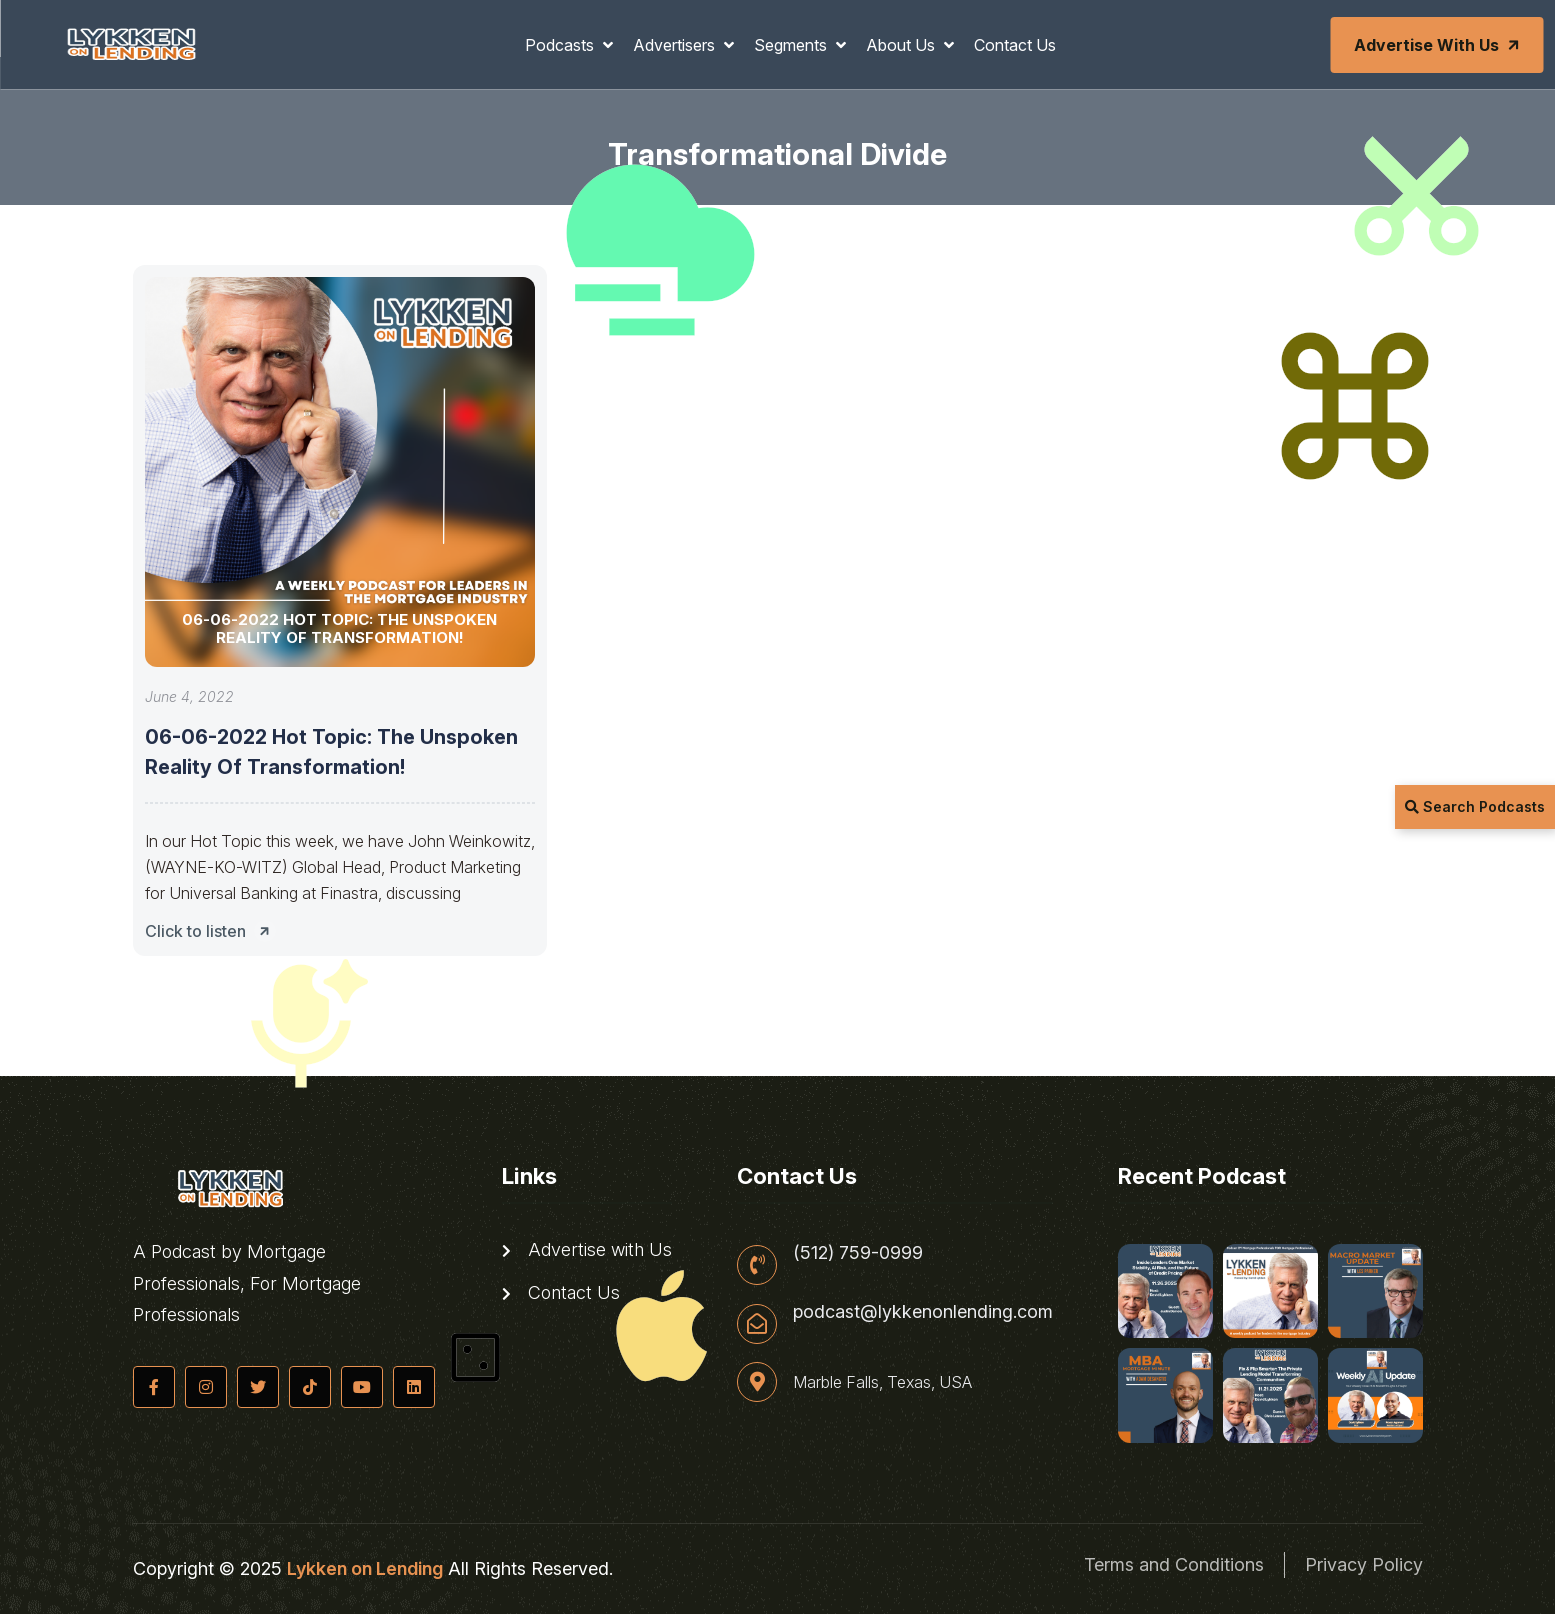  What do you see at coordinates (301, 1026) in the screenshot?
I see `activate AI voice assistant` at bounding box center [301, 1026].